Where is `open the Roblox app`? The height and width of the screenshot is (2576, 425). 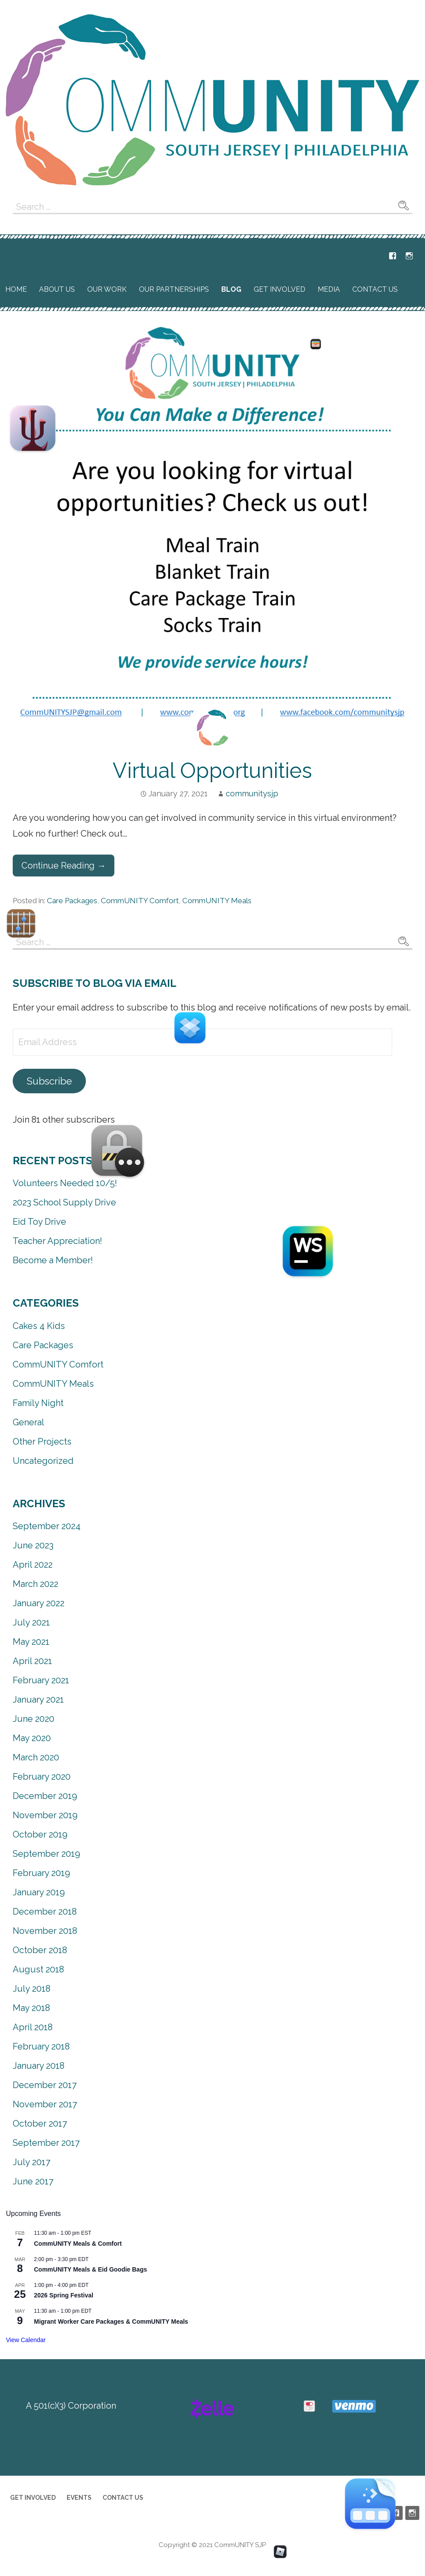
open the Roblox app is located at coordinates (280, 2551).